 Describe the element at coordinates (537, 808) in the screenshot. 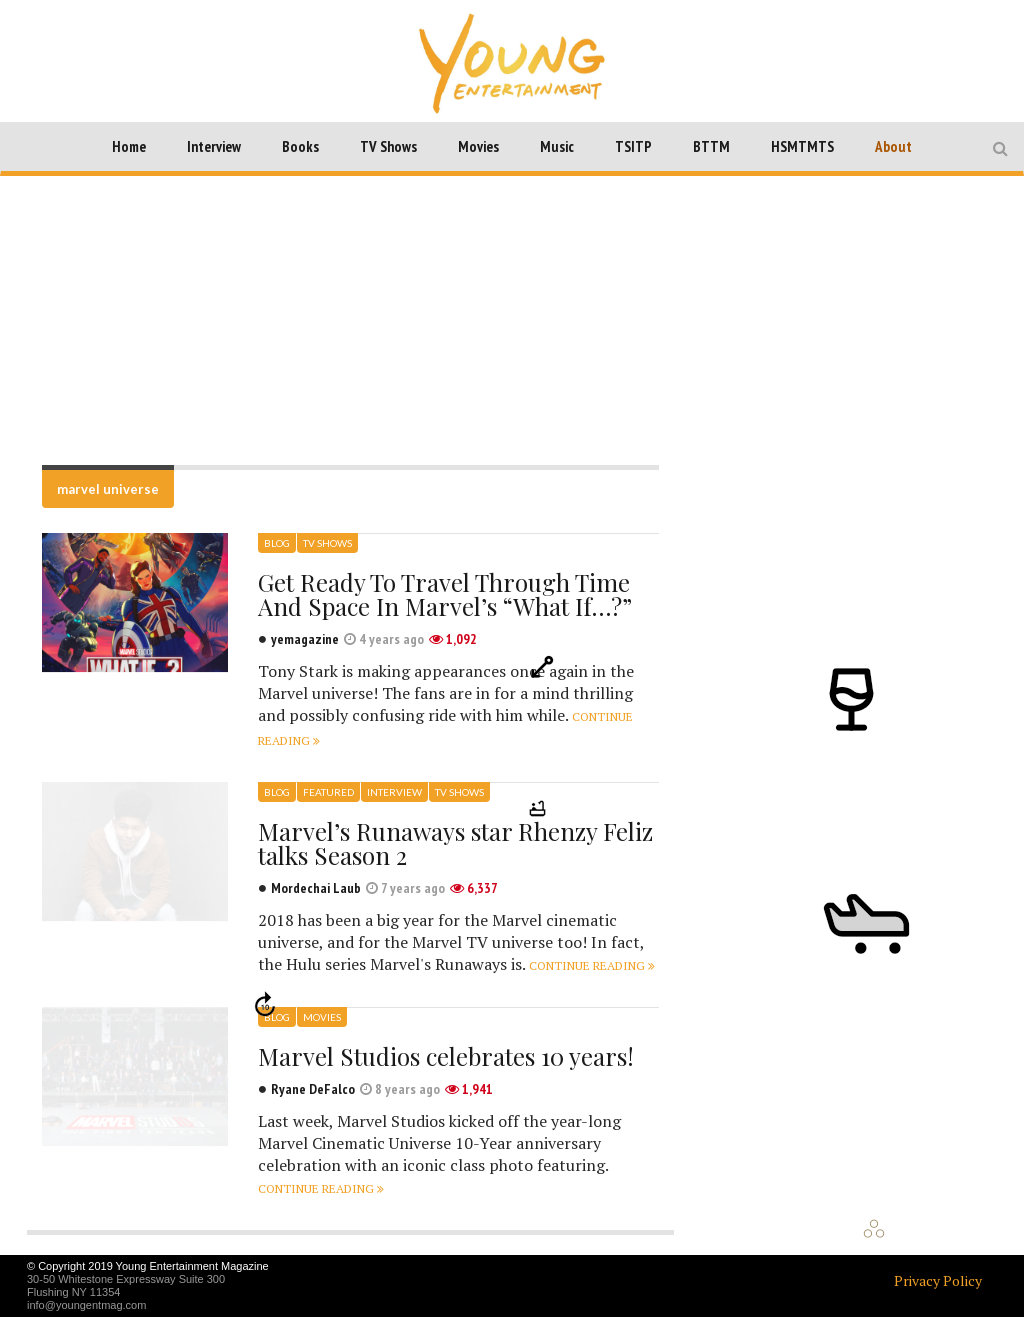

I see `indicates bathroom amenities available` at that location.